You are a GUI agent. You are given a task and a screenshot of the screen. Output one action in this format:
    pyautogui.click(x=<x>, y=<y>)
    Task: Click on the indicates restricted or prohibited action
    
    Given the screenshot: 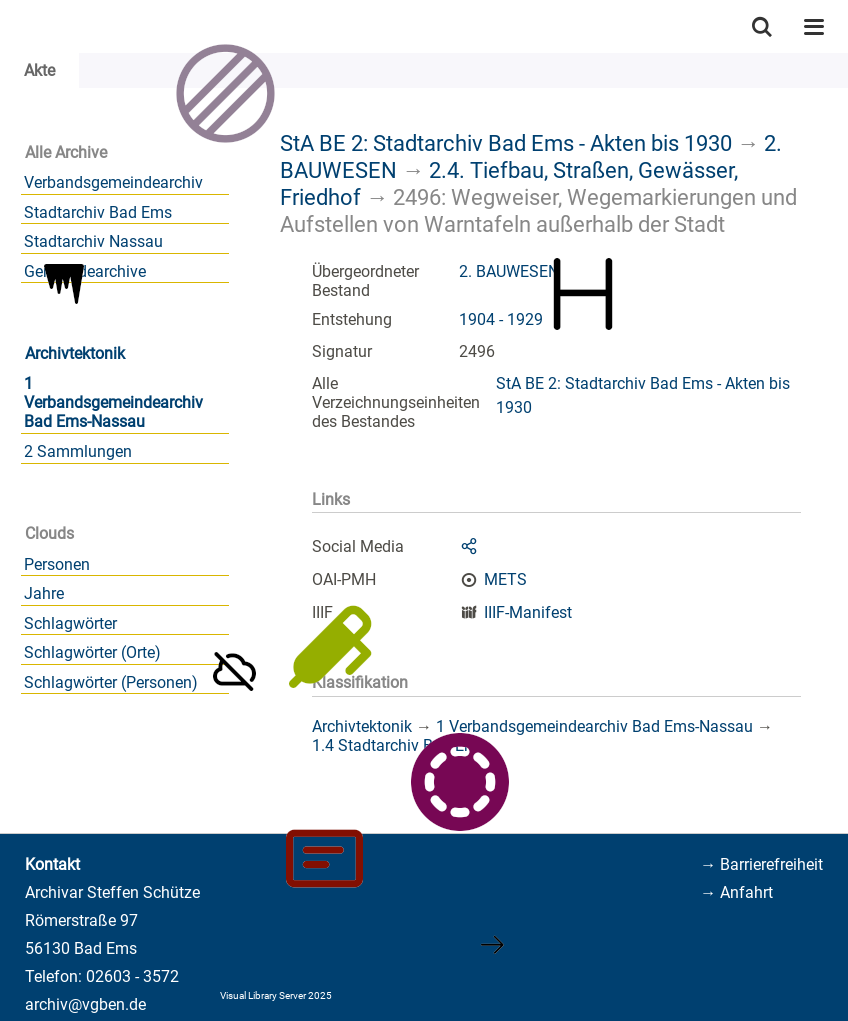 What is the action you would take?
    pyautogui.click(x=225, y=93)
    